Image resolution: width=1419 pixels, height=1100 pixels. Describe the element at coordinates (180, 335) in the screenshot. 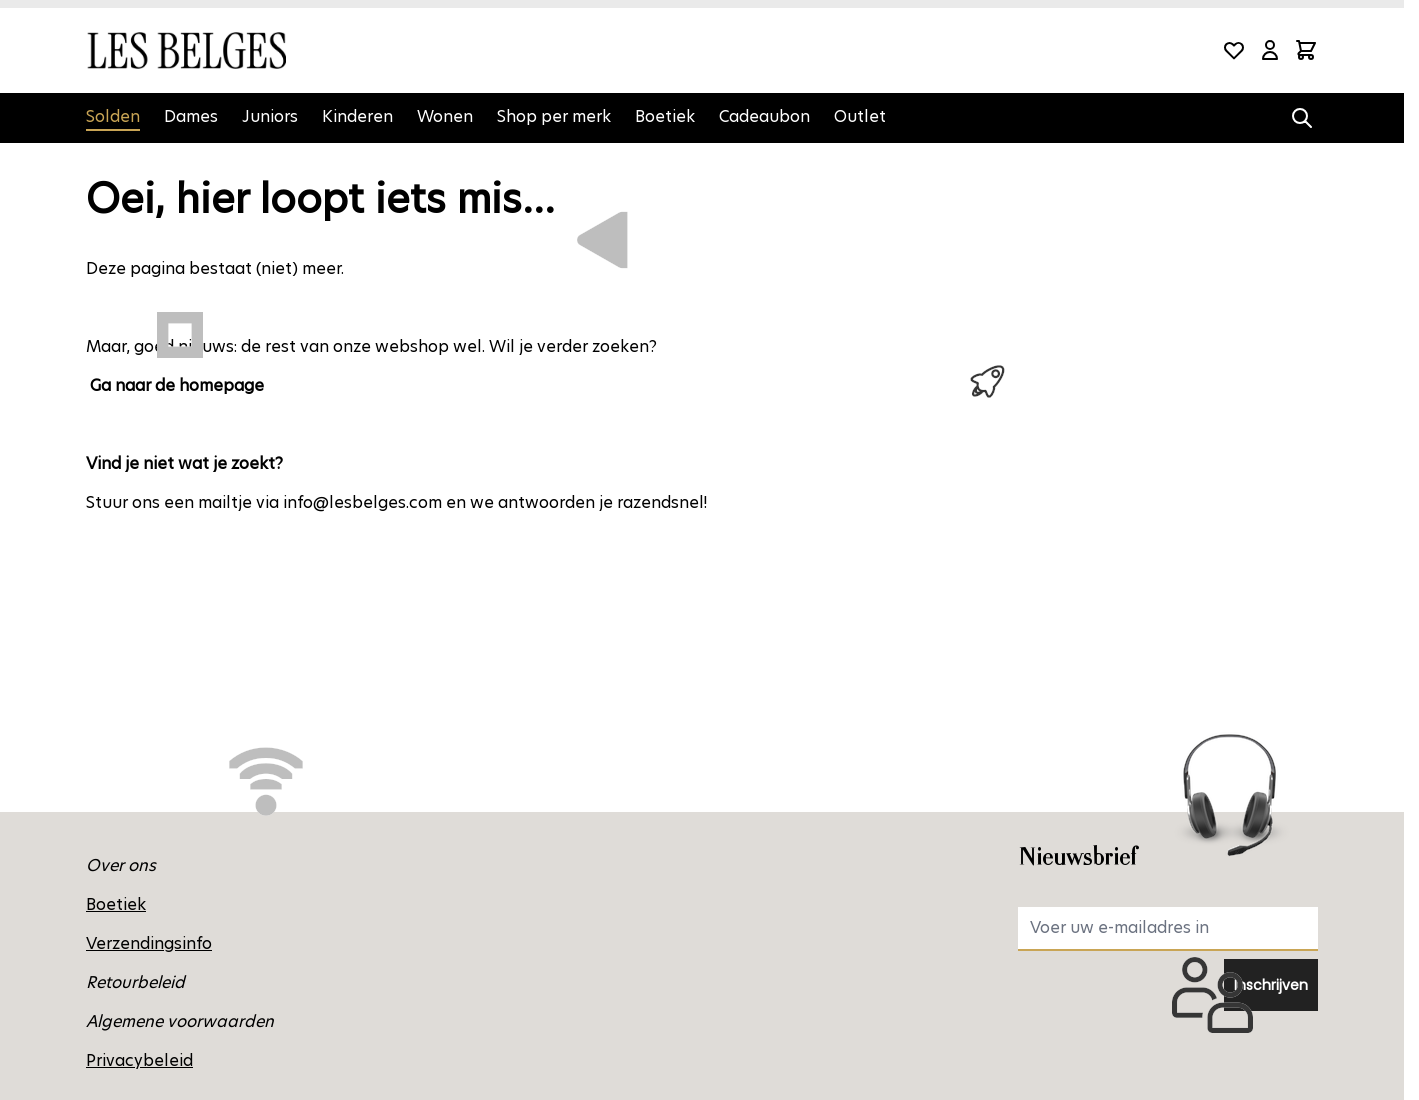

I see `maximize the current window to full screen` at that location.